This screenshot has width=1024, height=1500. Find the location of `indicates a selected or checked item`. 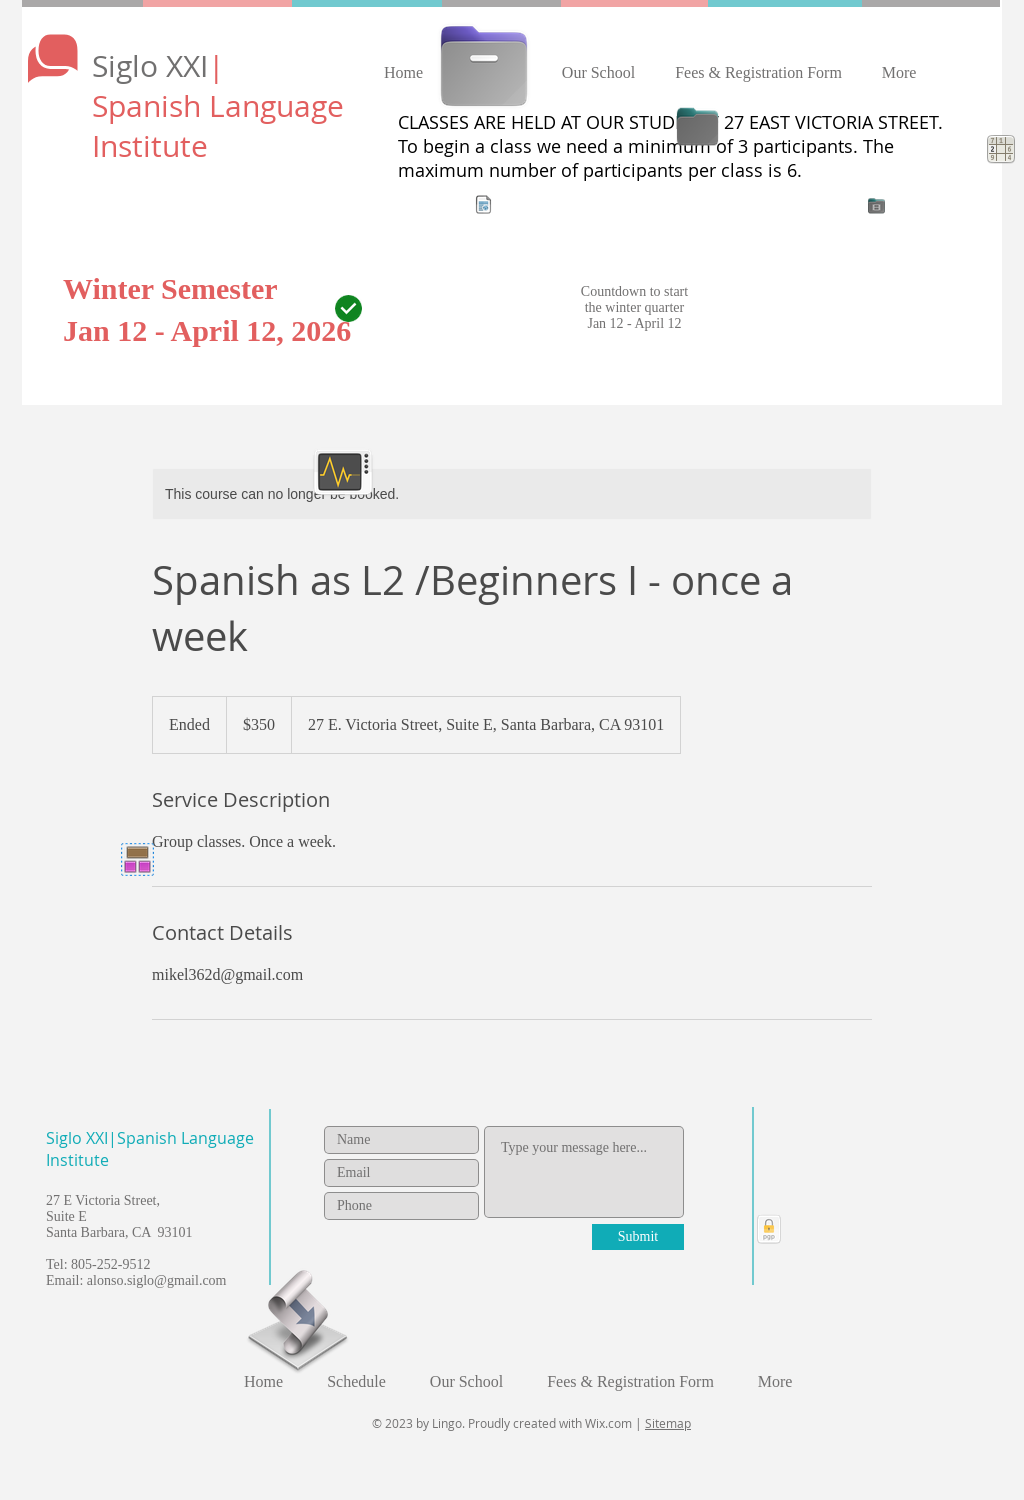

indicates a selected or checked item is located at coordinates (348, 308).